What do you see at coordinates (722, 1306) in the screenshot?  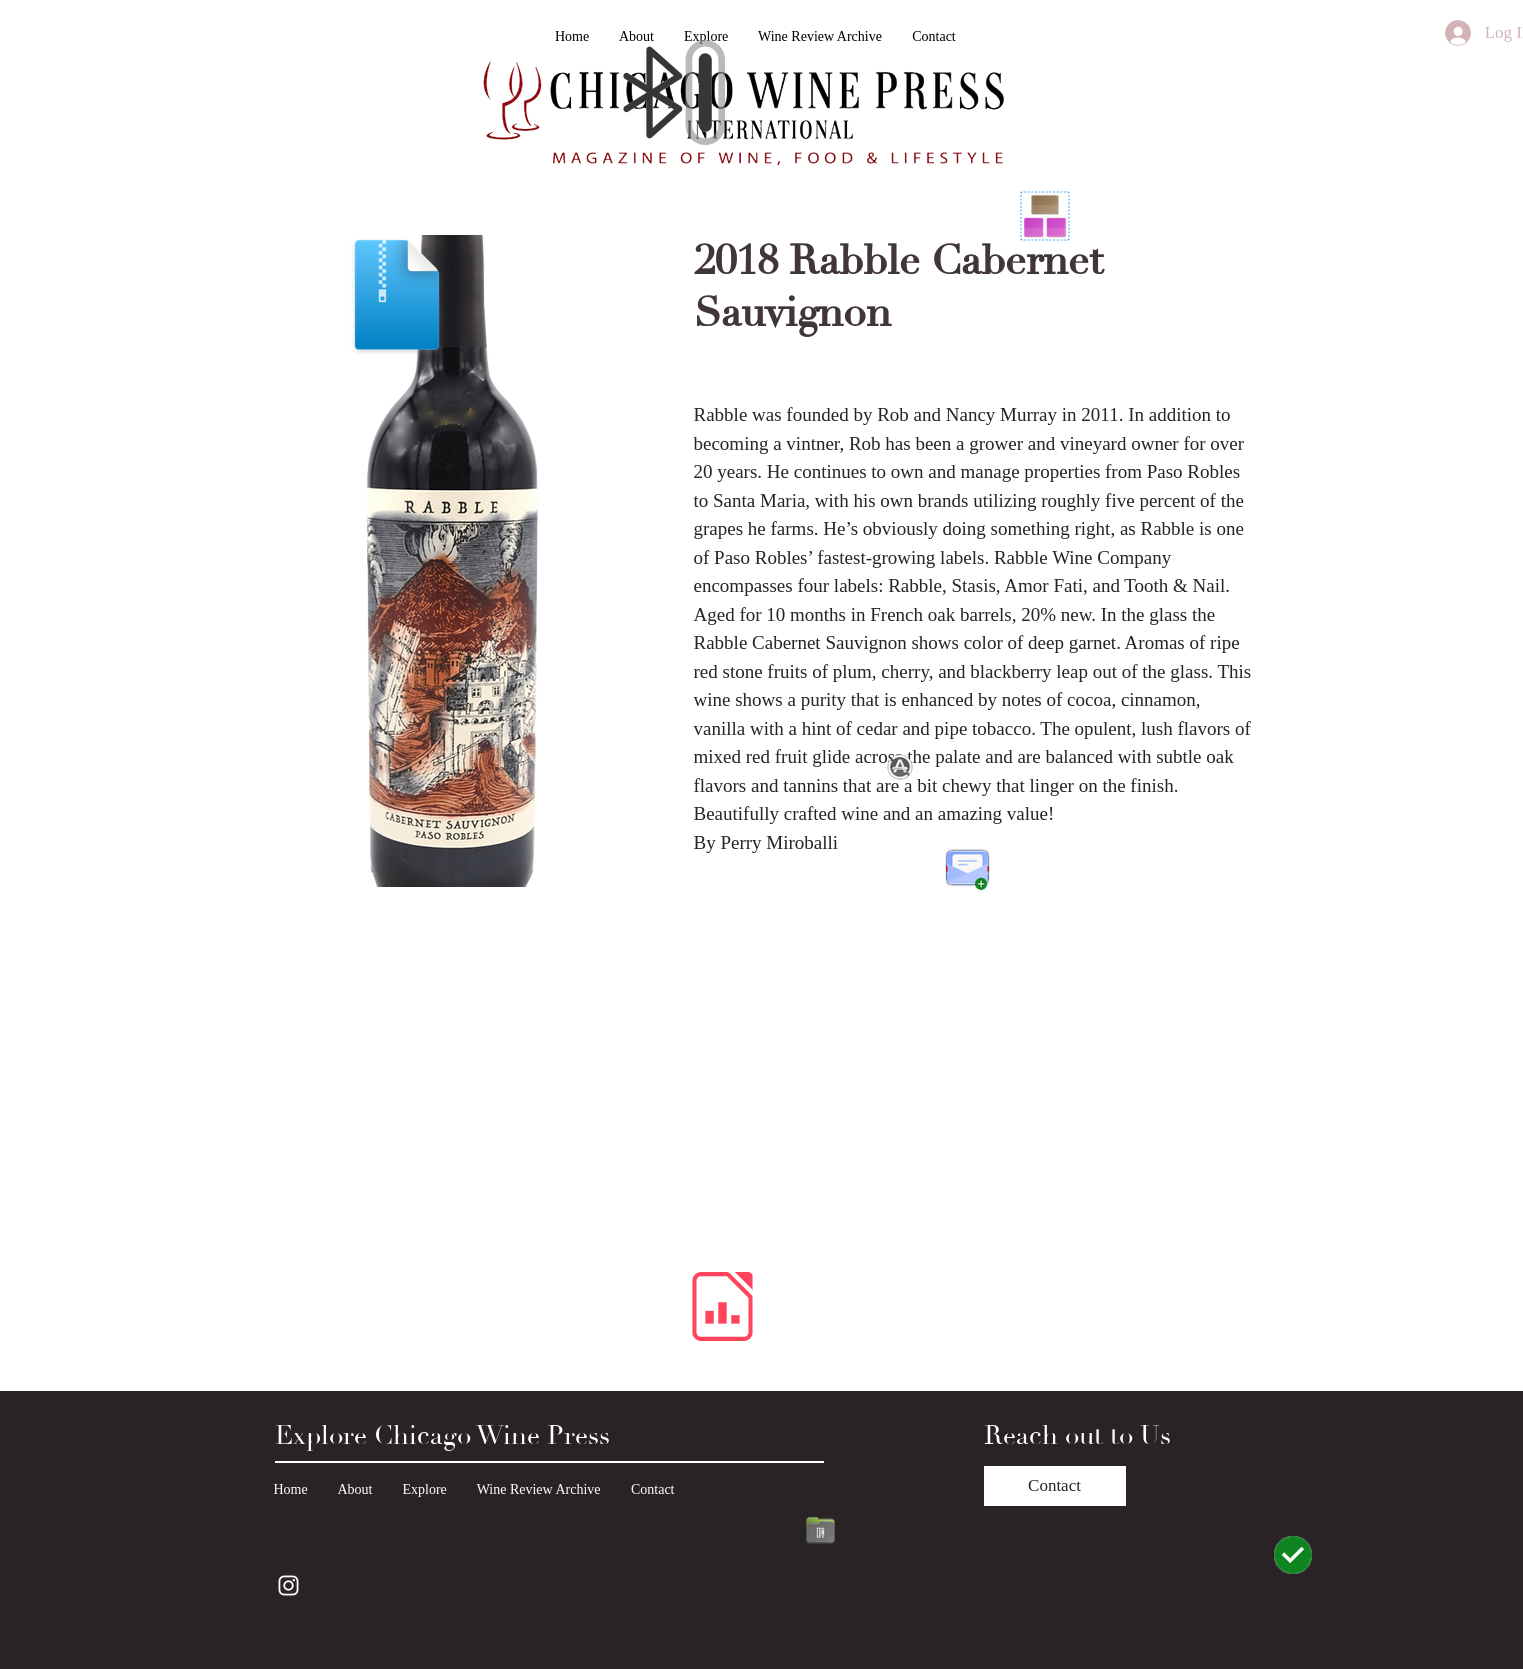 I see `open LibreOffice Calc spreadsheet application` at bounding box center [722, 1306].